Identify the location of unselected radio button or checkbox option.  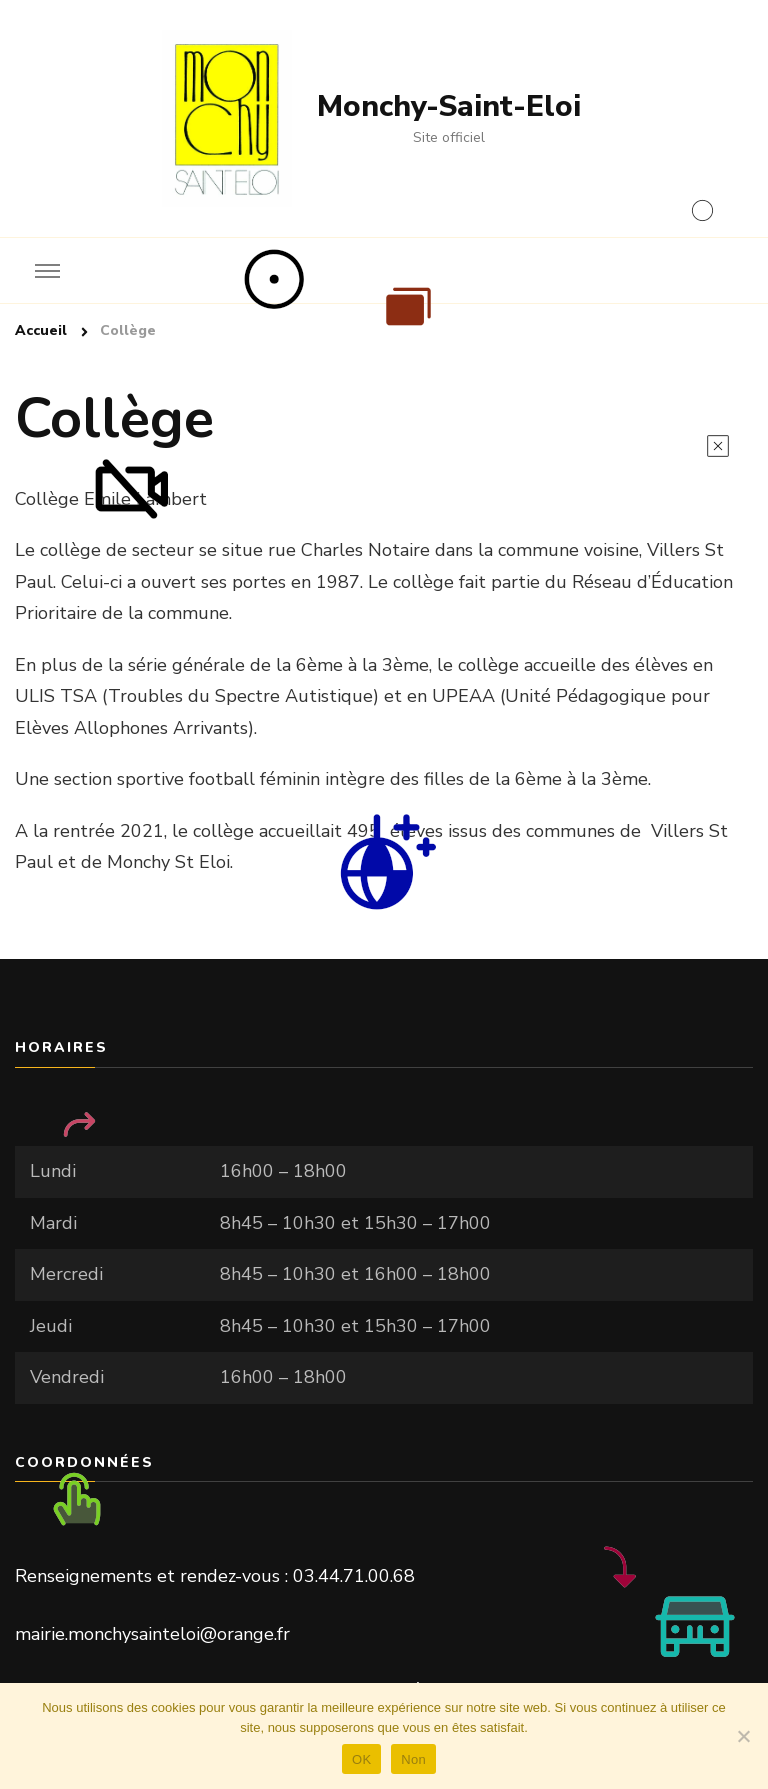
(702, 210).